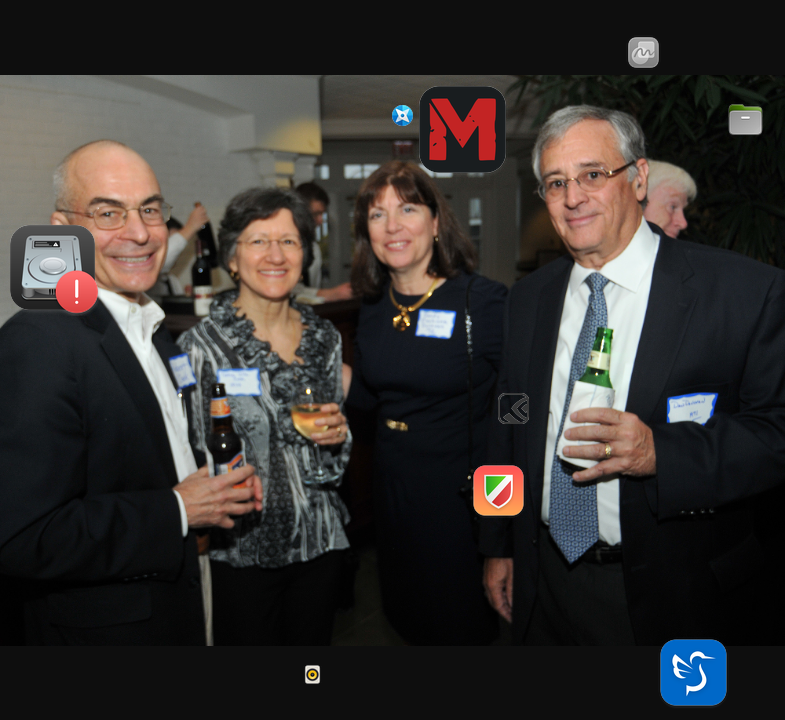 The image size is (785, 720). What do you see at coordinates (462, 129) in the screenshot?
I see `launch Metro 2033 game` at bounding box center [462, 129].